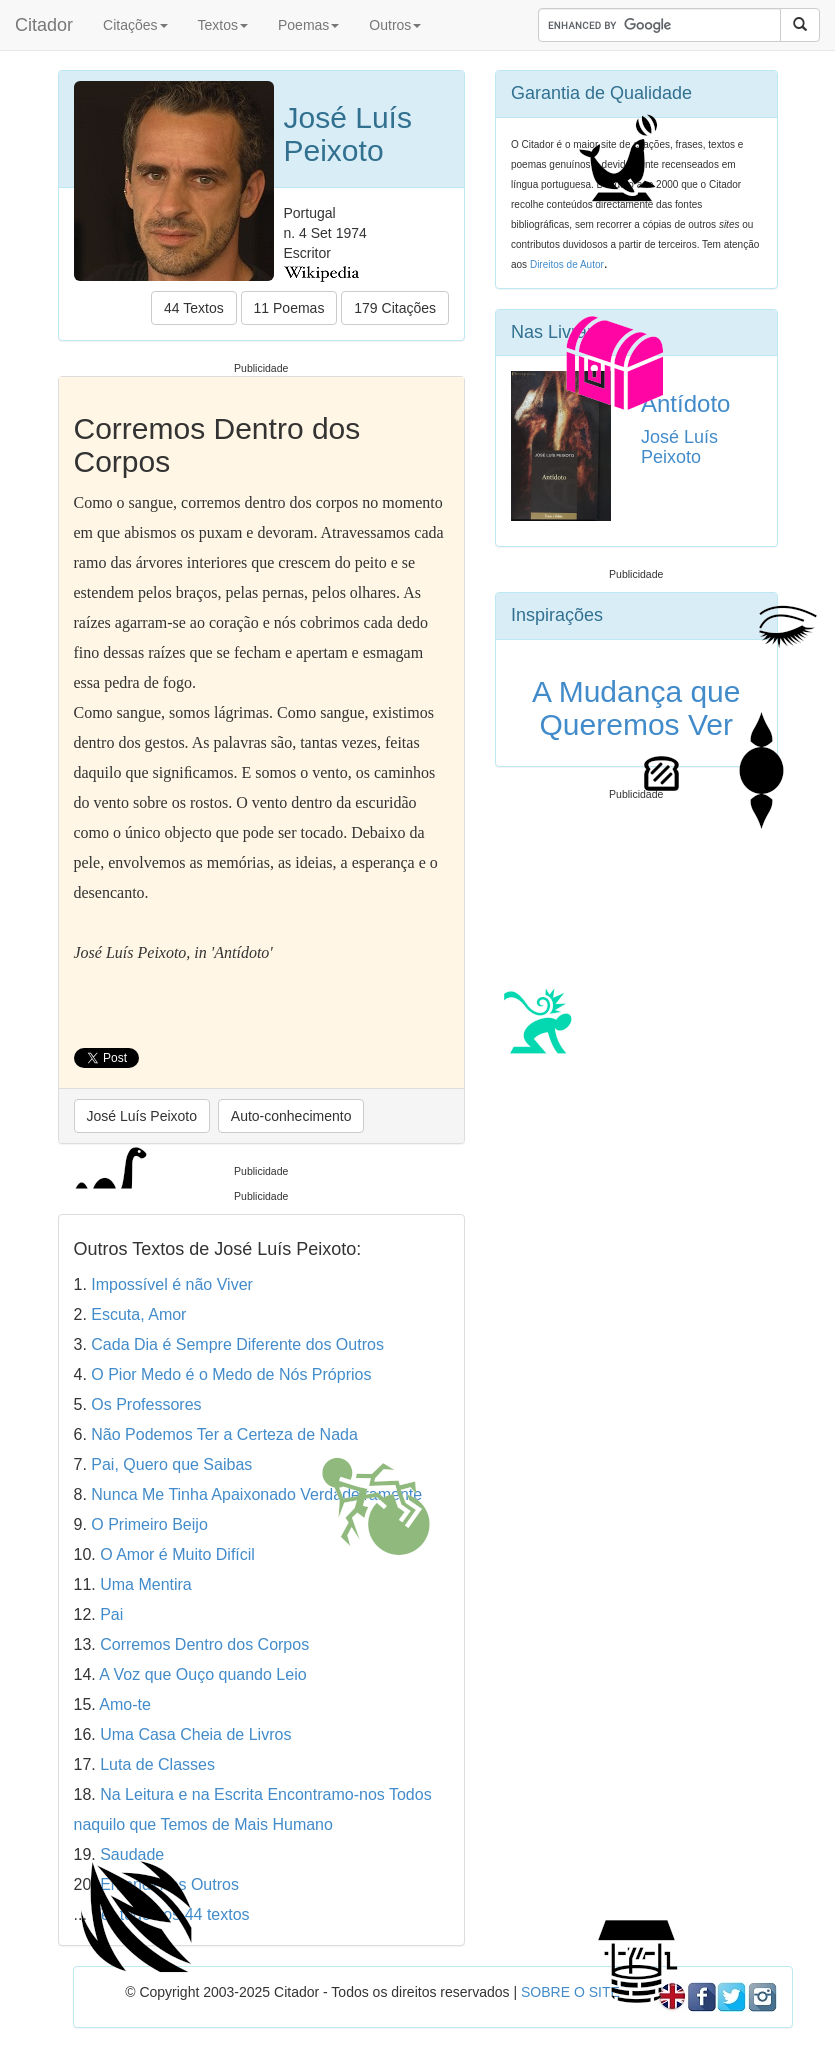  What do you see at coordinates (615, 364) in the screenshot?
I see `a locked or secured inventory chest` at bounding box center [615, 364].